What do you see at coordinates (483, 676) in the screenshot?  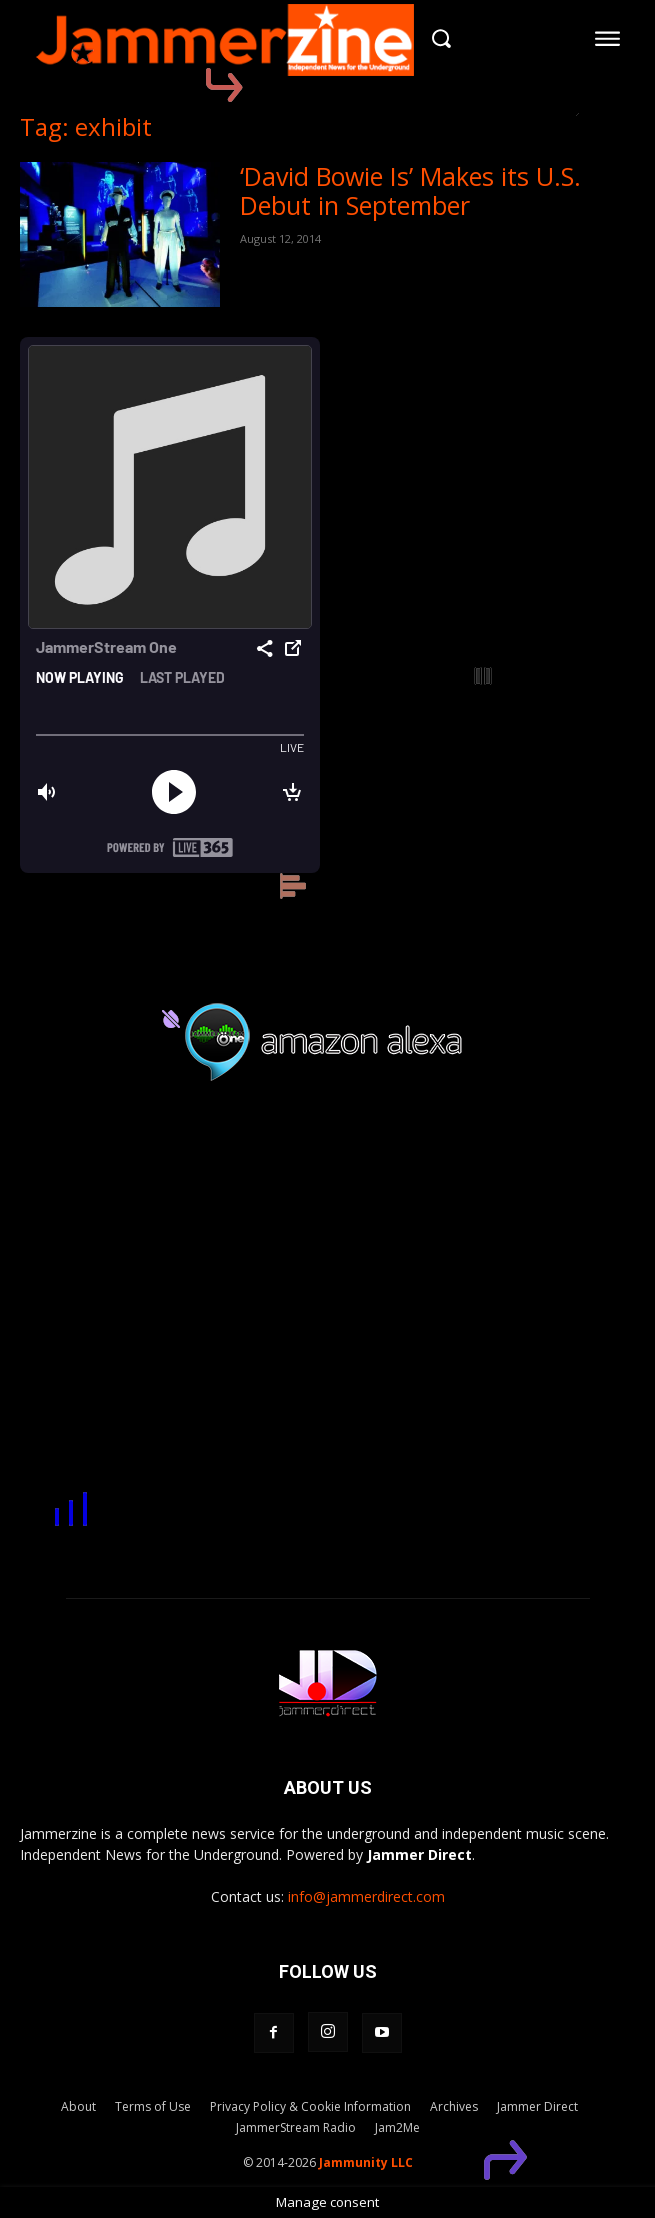 I see `pause media playback` at bounding box center [483, 676].